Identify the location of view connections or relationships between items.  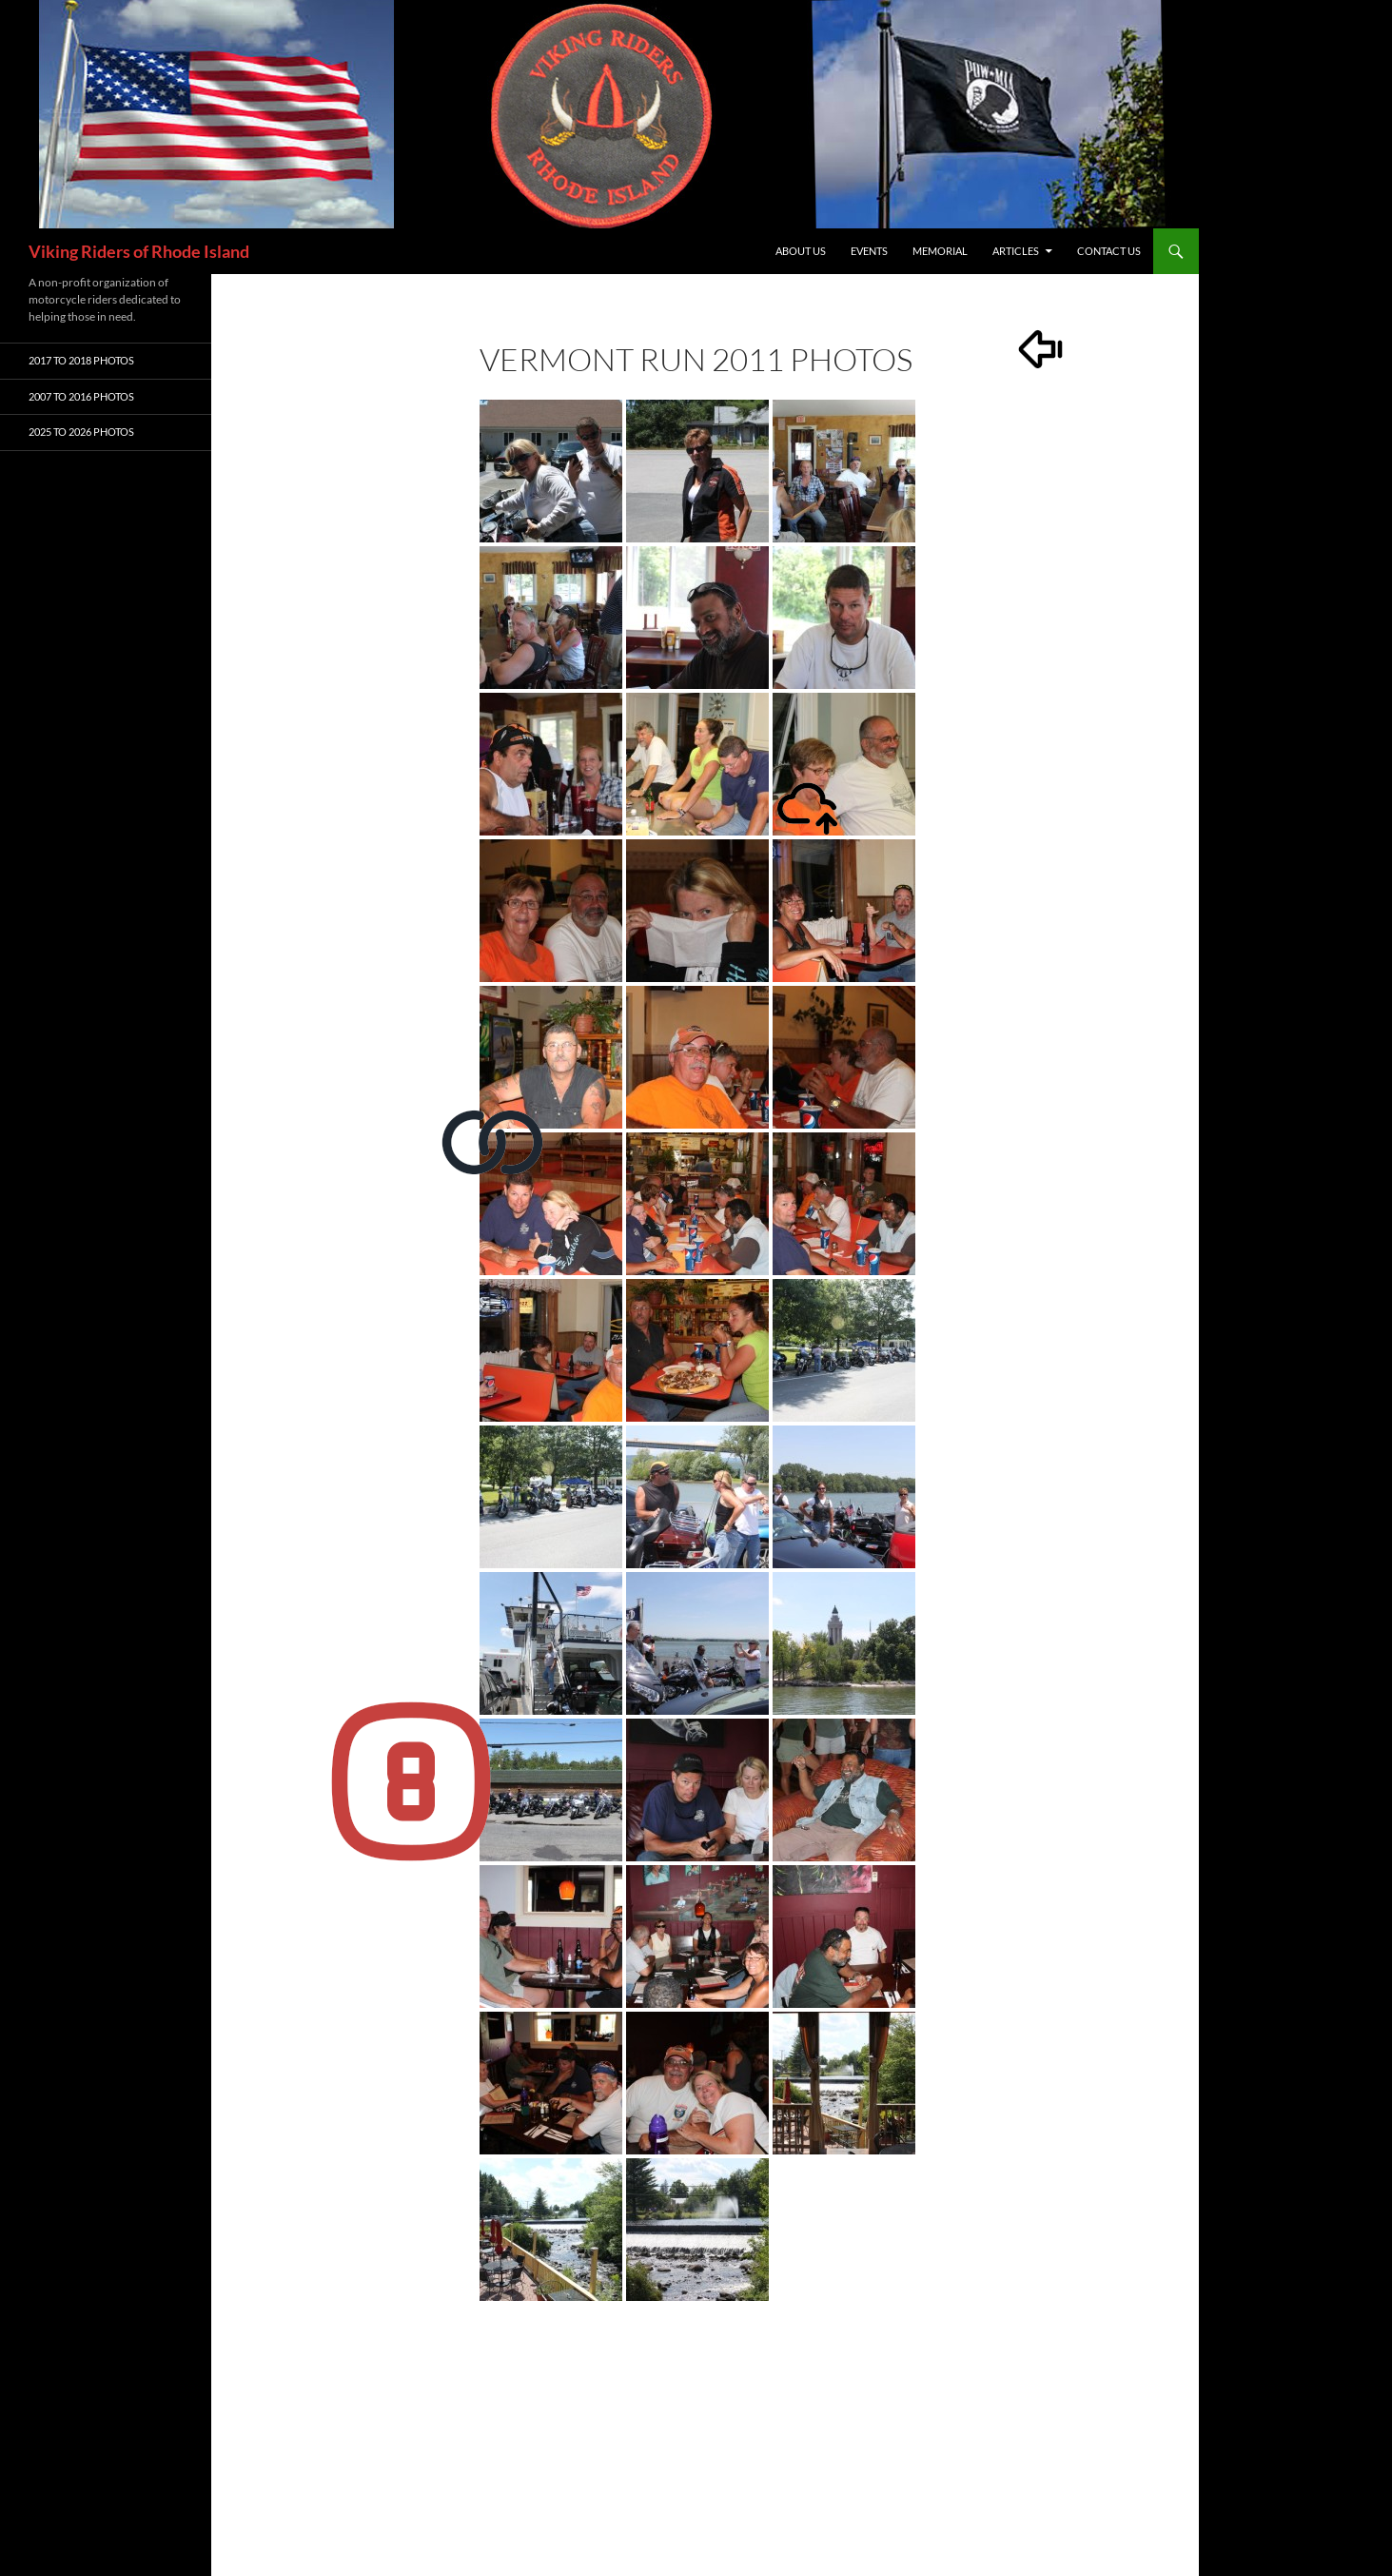
(492, 1142).